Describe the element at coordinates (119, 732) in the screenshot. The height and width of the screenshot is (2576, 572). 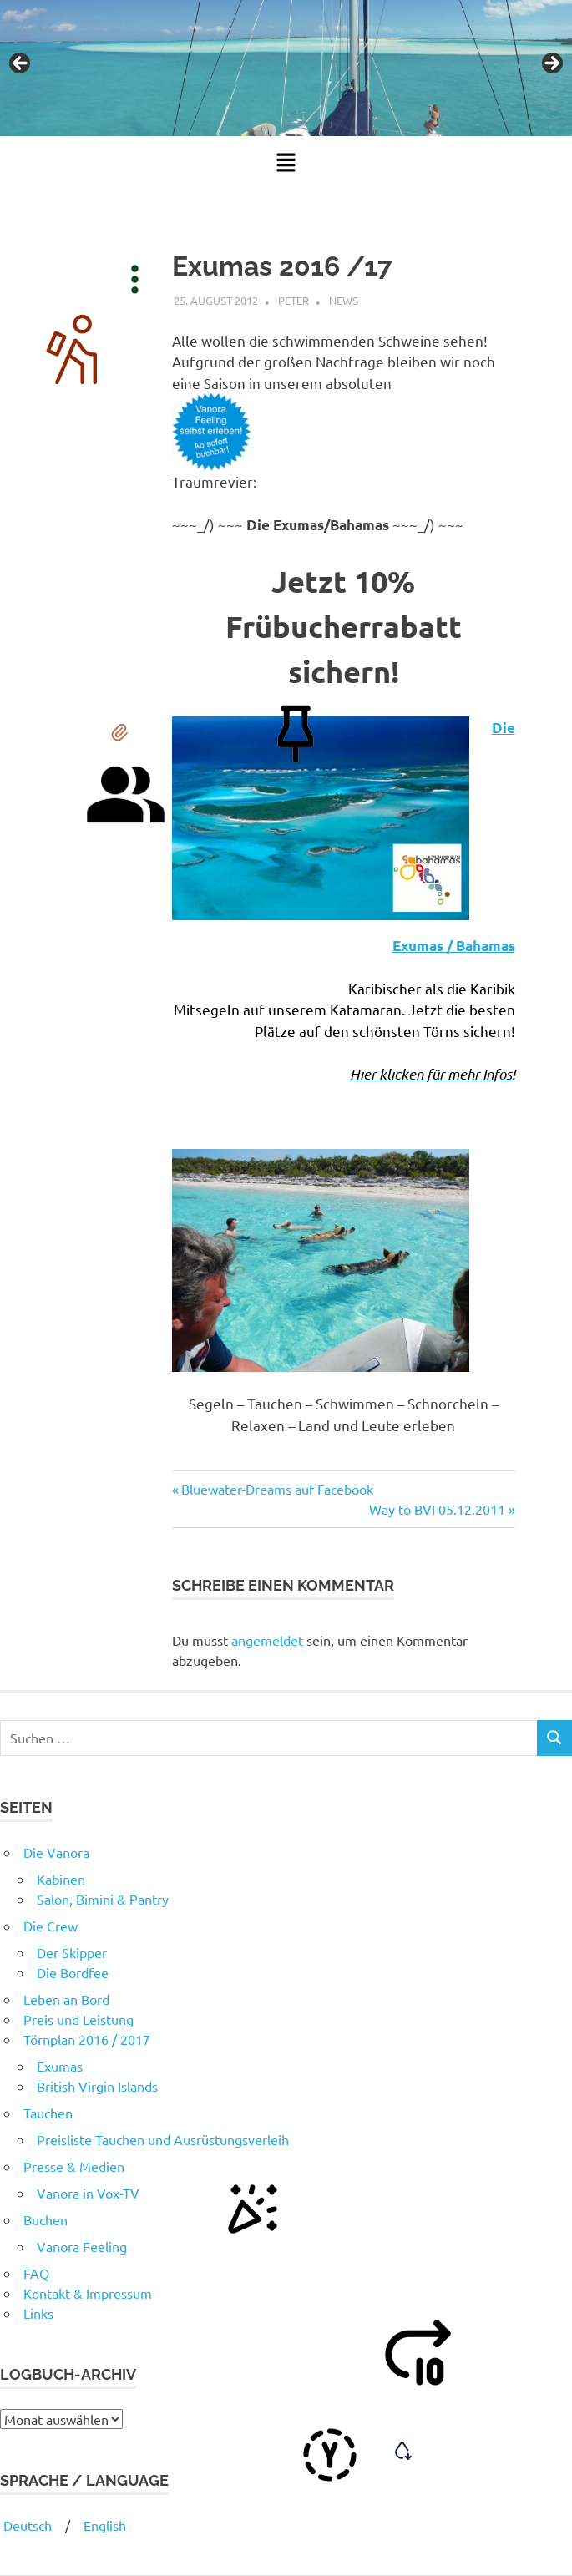
I see `attach a file to your message` at that location.